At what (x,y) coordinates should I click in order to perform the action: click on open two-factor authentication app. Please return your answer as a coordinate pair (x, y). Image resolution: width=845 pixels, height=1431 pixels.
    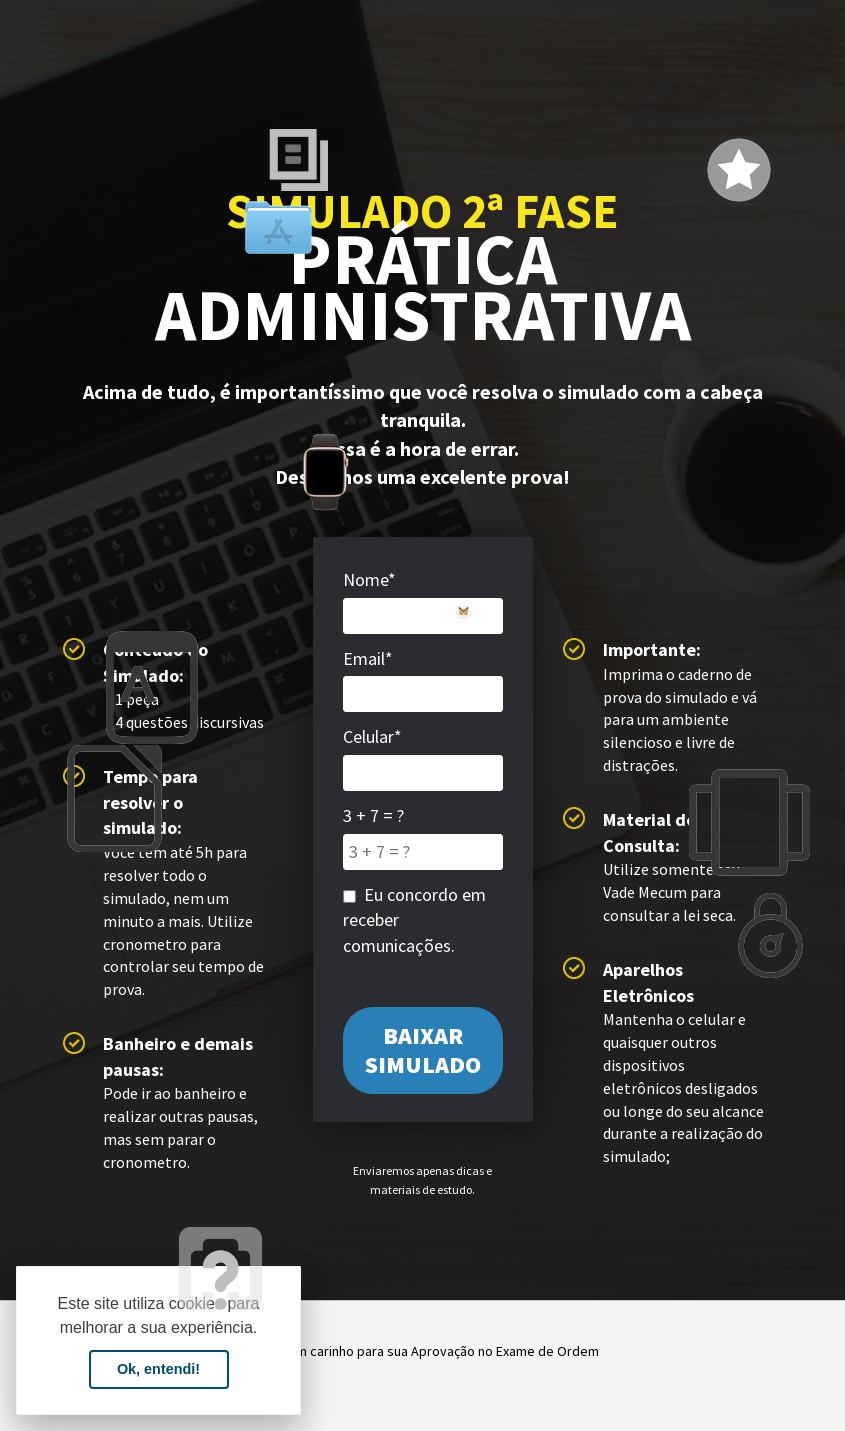
    Looking at the image, I should click on (770, 935).